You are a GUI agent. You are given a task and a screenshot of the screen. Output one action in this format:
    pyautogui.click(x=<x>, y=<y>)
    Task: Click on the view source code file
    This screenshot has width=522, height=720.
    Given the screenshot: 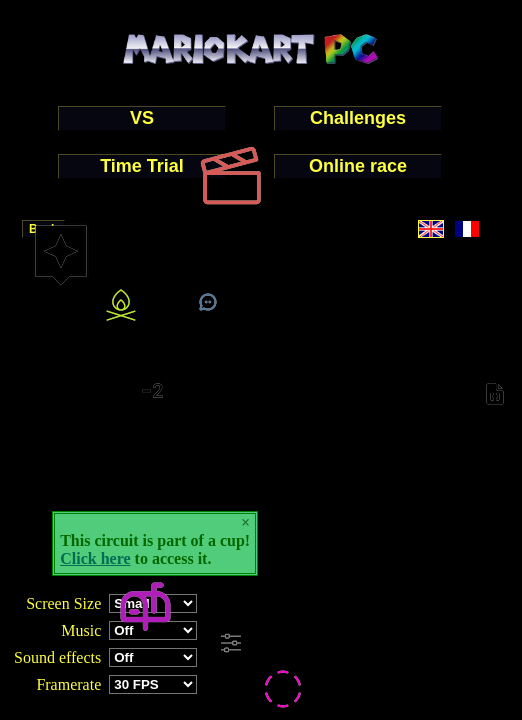 What is the action you would take?
    pyautogui.click(x=495, y=394)
    